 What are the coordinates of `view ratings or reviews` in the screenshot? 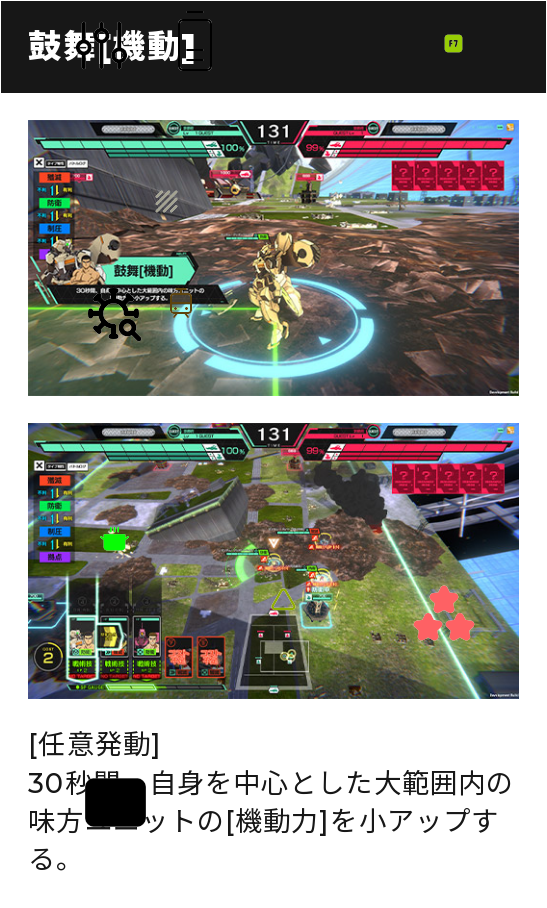 It's located at (444, 613).